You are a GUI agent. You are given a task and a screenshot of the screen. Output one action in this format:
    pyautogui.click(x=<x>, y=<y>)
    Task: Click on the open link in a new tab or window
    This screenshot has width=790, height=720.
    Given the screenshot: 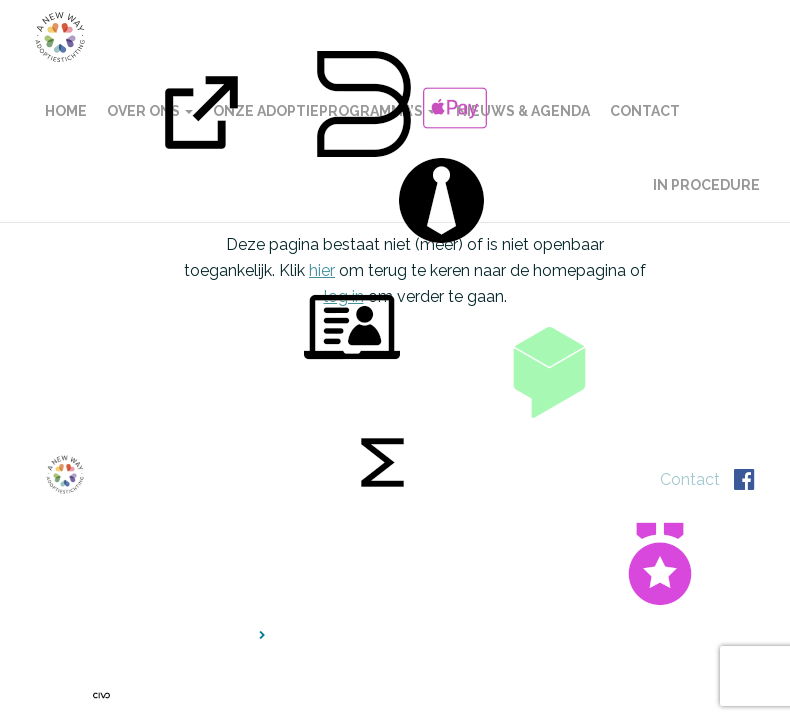 What is the action you would take?
    pyautogui.click(x=201, y=112)
    